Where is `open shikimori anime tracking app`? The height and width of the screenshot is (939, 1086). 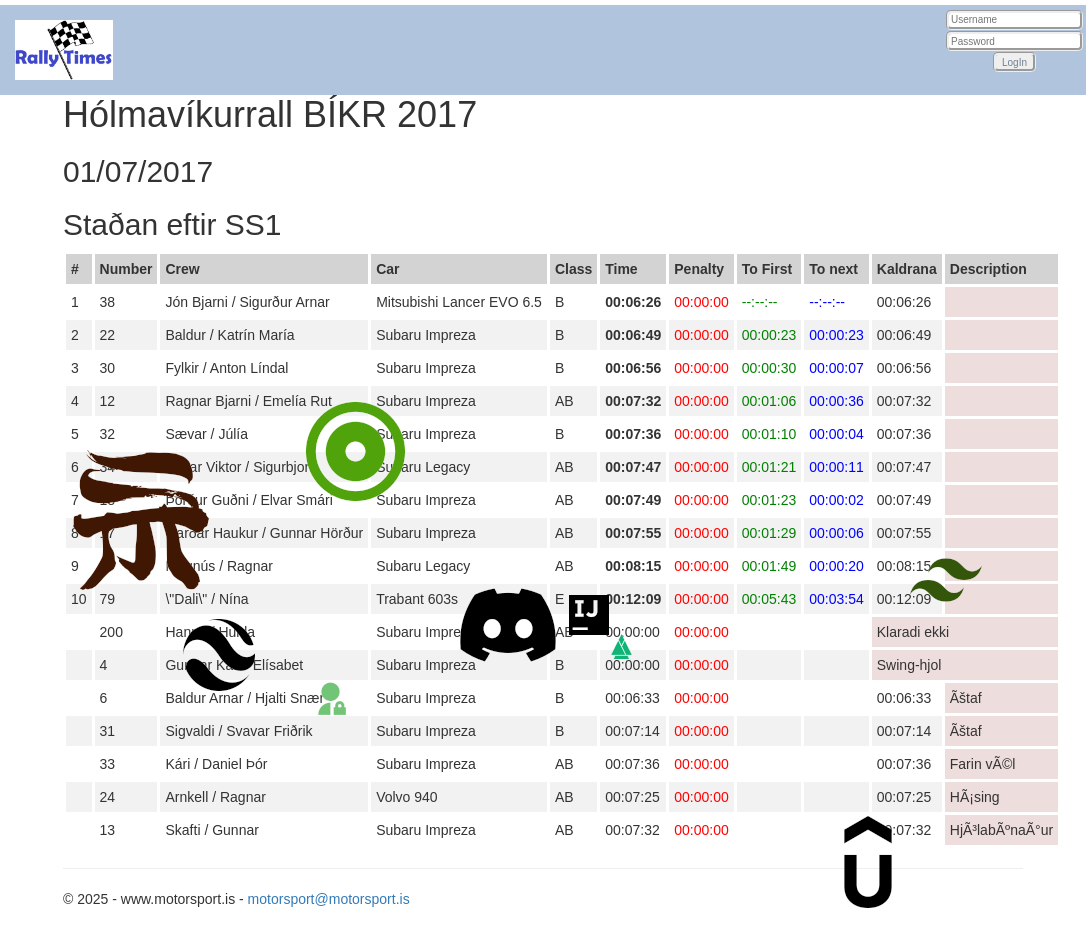
open shikimori anime tracking app is located at coordinates (141, 520).